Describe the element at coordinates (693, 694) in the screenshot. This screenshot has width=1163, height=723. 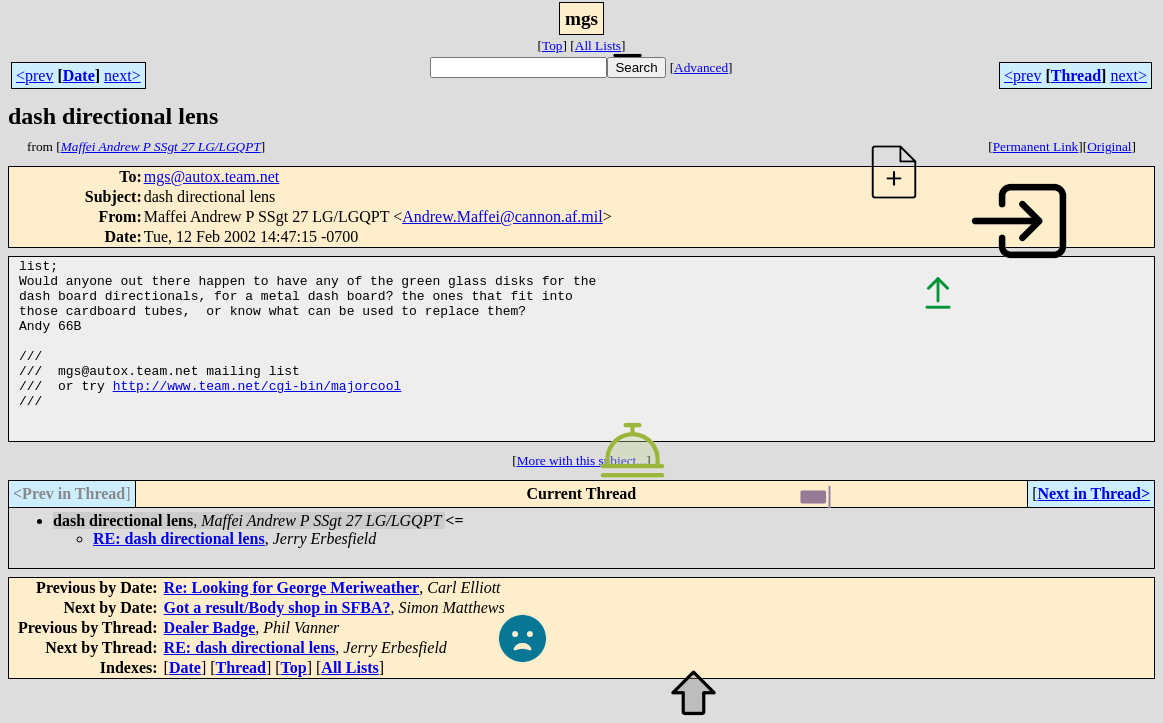
I see `upload a file or content` at that location.